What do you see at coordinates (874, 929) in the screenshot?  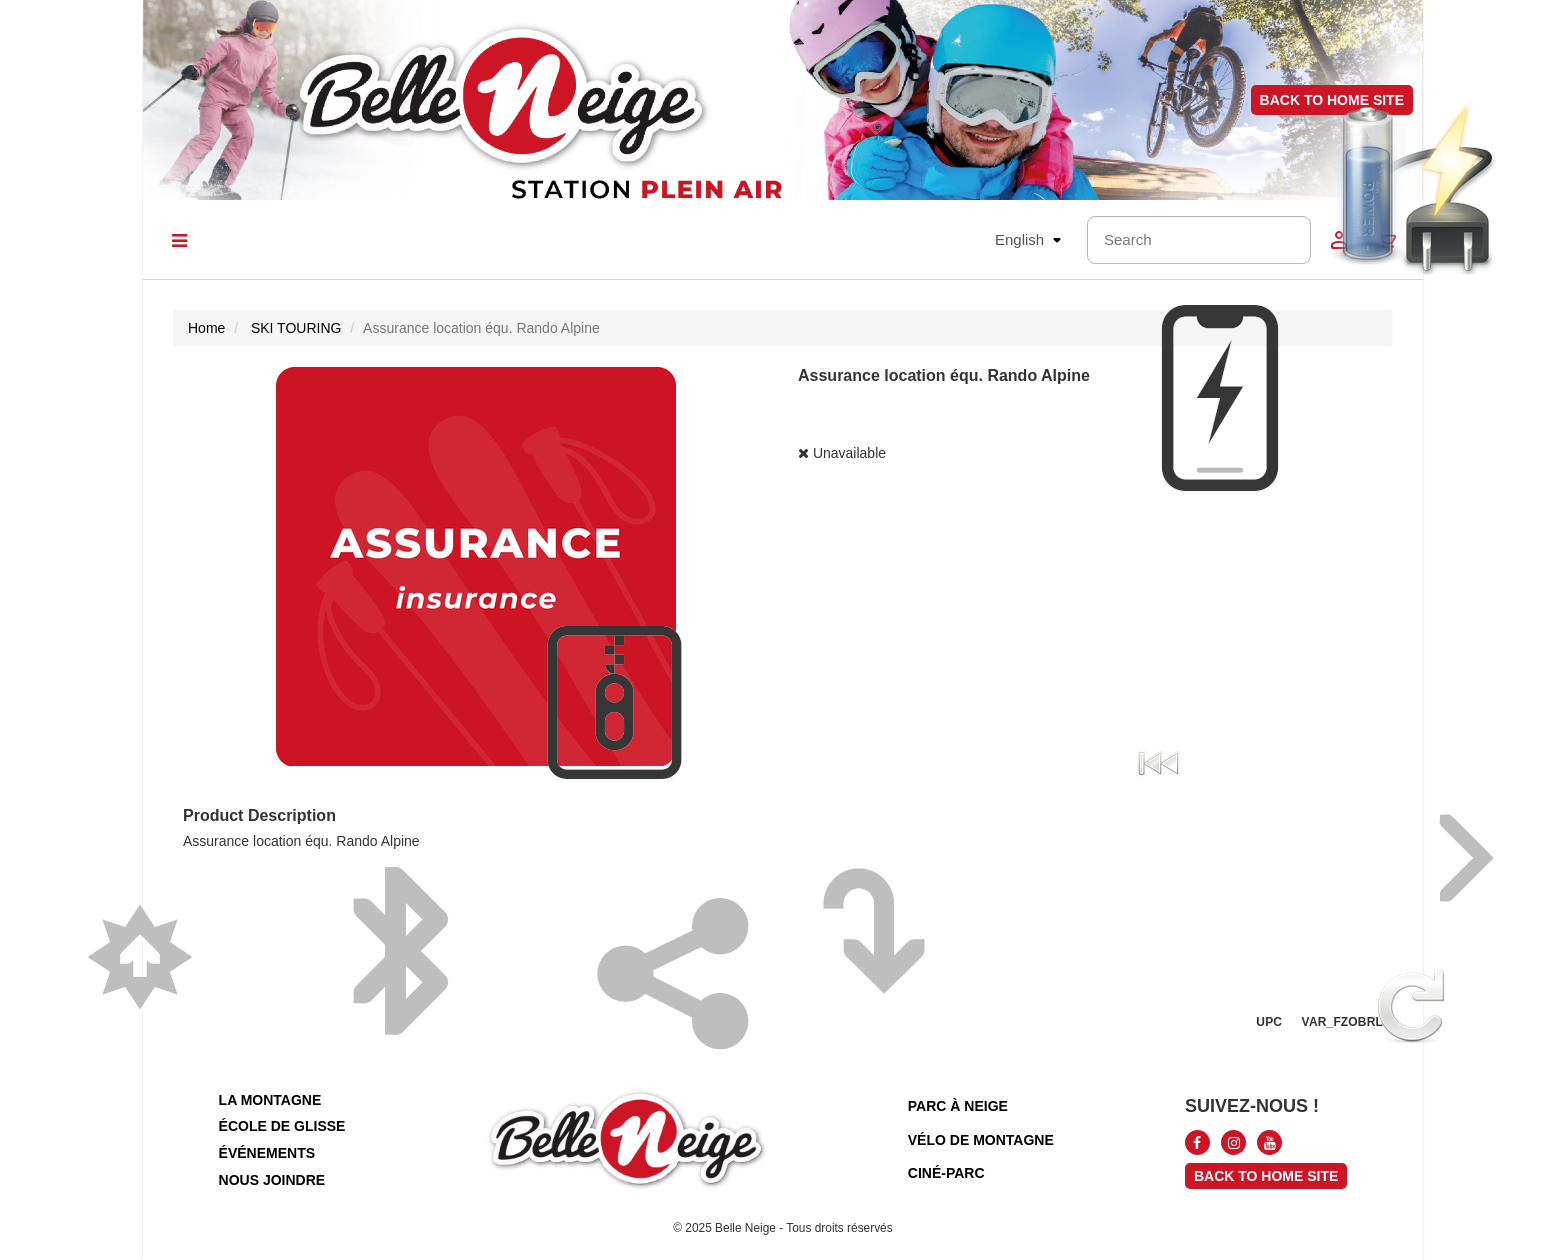 I see `jump to a specific location or section` at bounding box center [874, 929].